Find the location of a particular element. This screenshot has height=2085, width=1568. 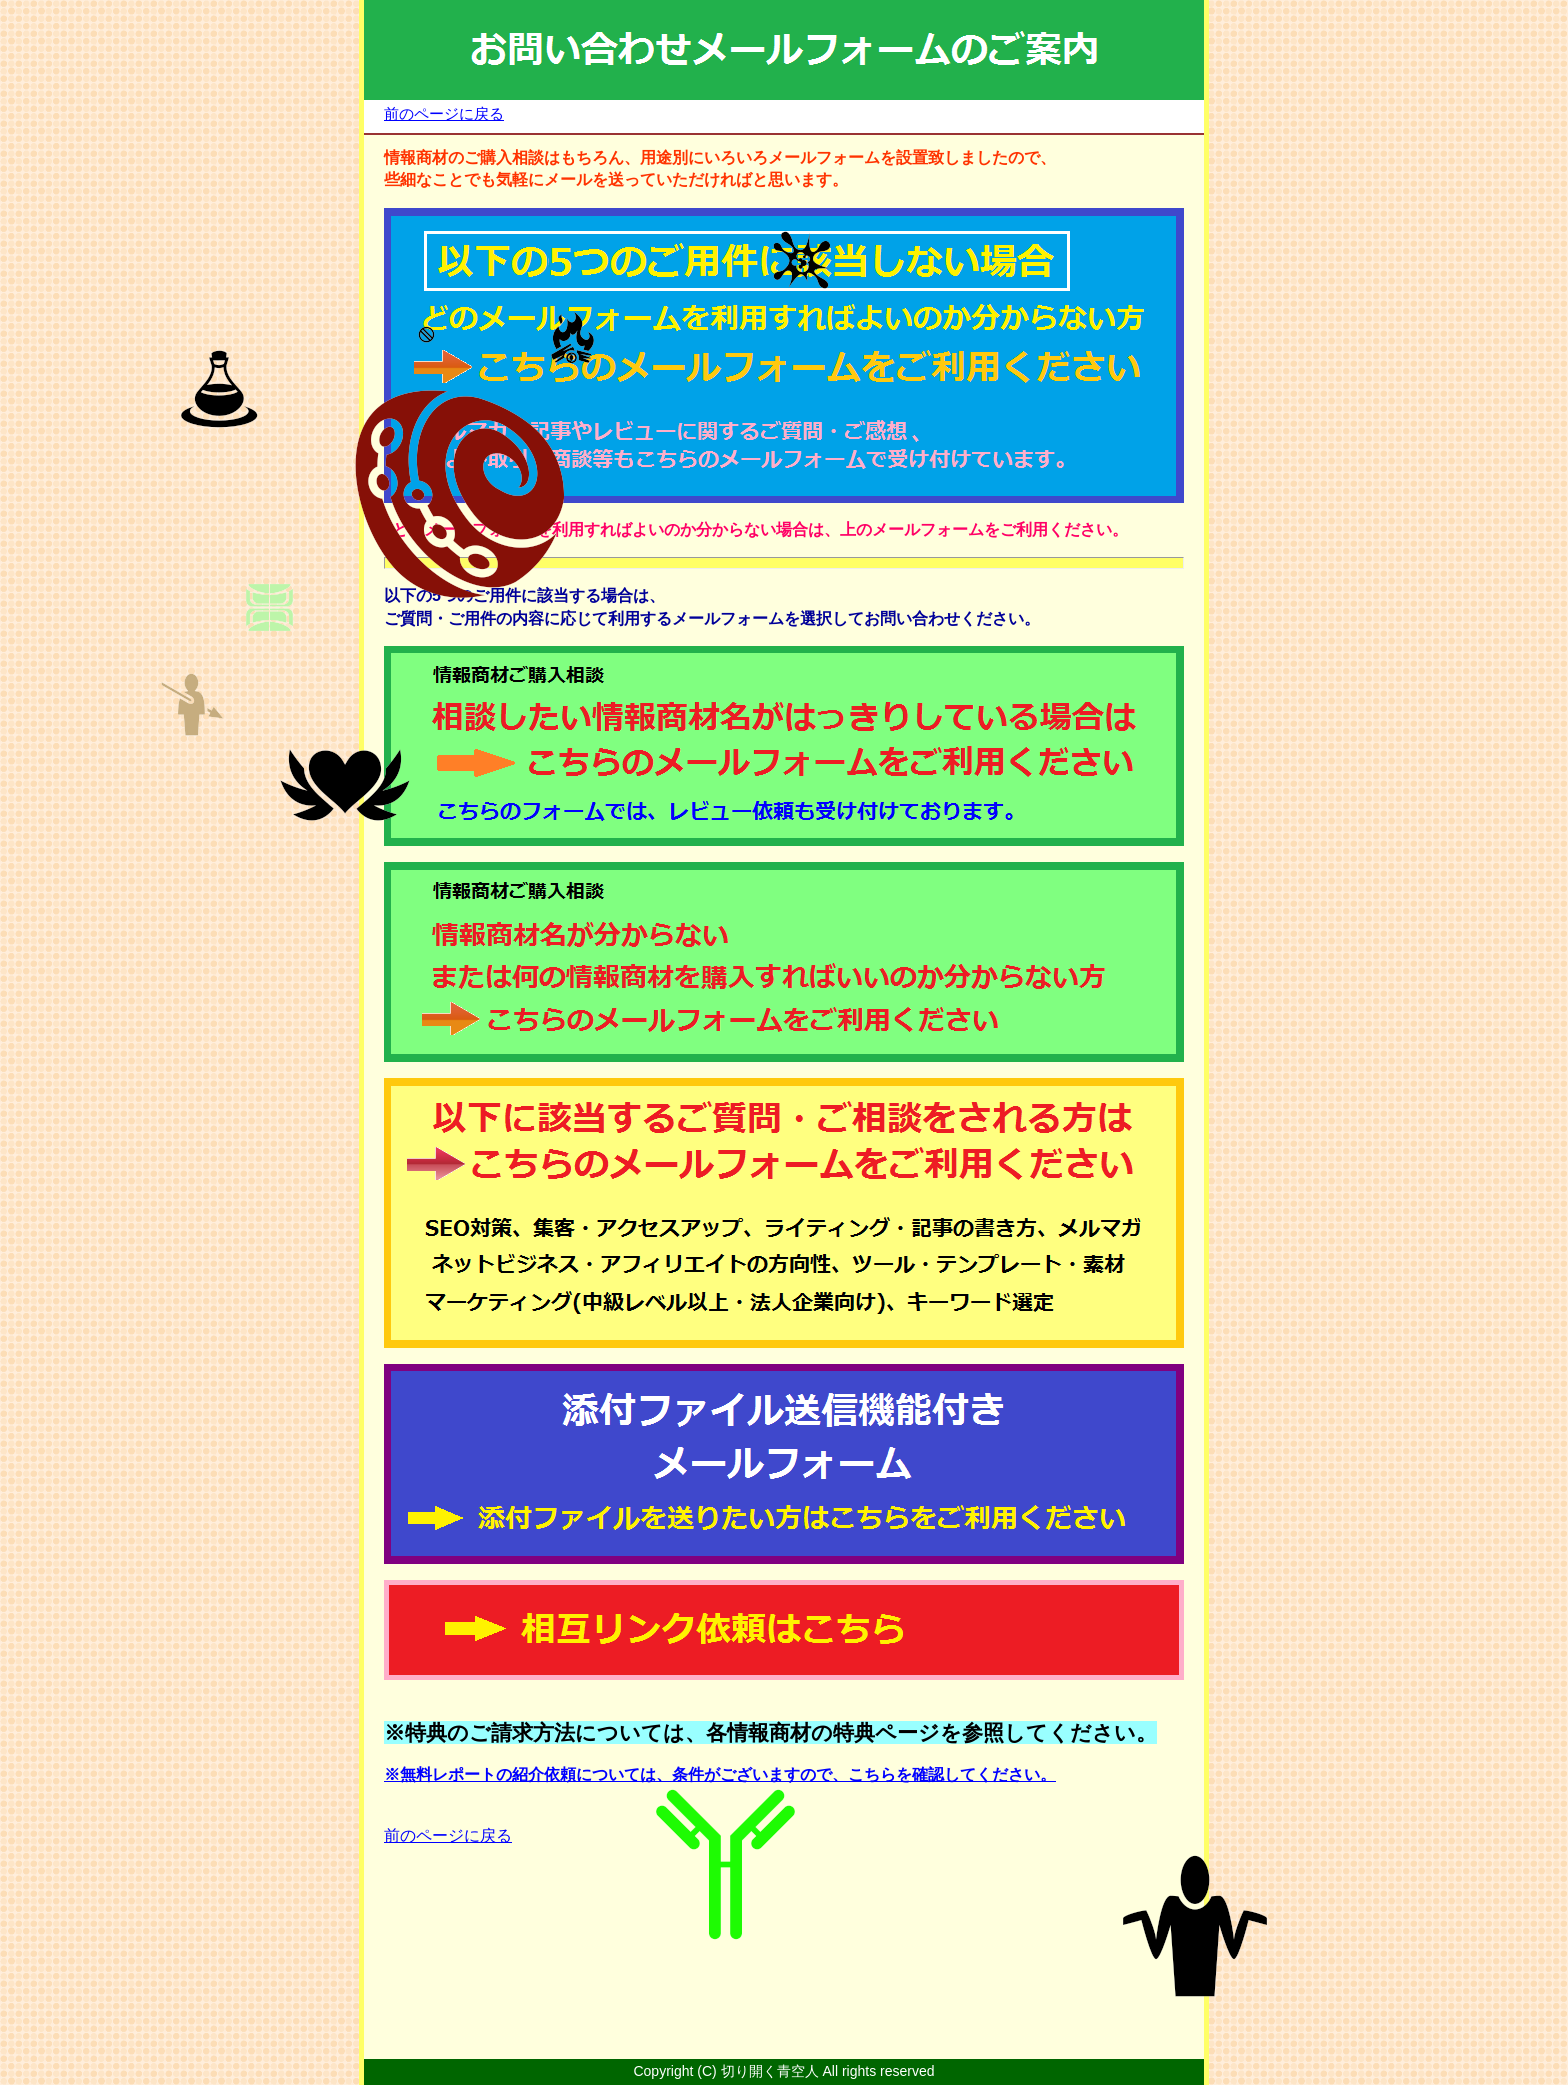

indicates unknown or uncertain status is located at coordinates (1195, 1925).